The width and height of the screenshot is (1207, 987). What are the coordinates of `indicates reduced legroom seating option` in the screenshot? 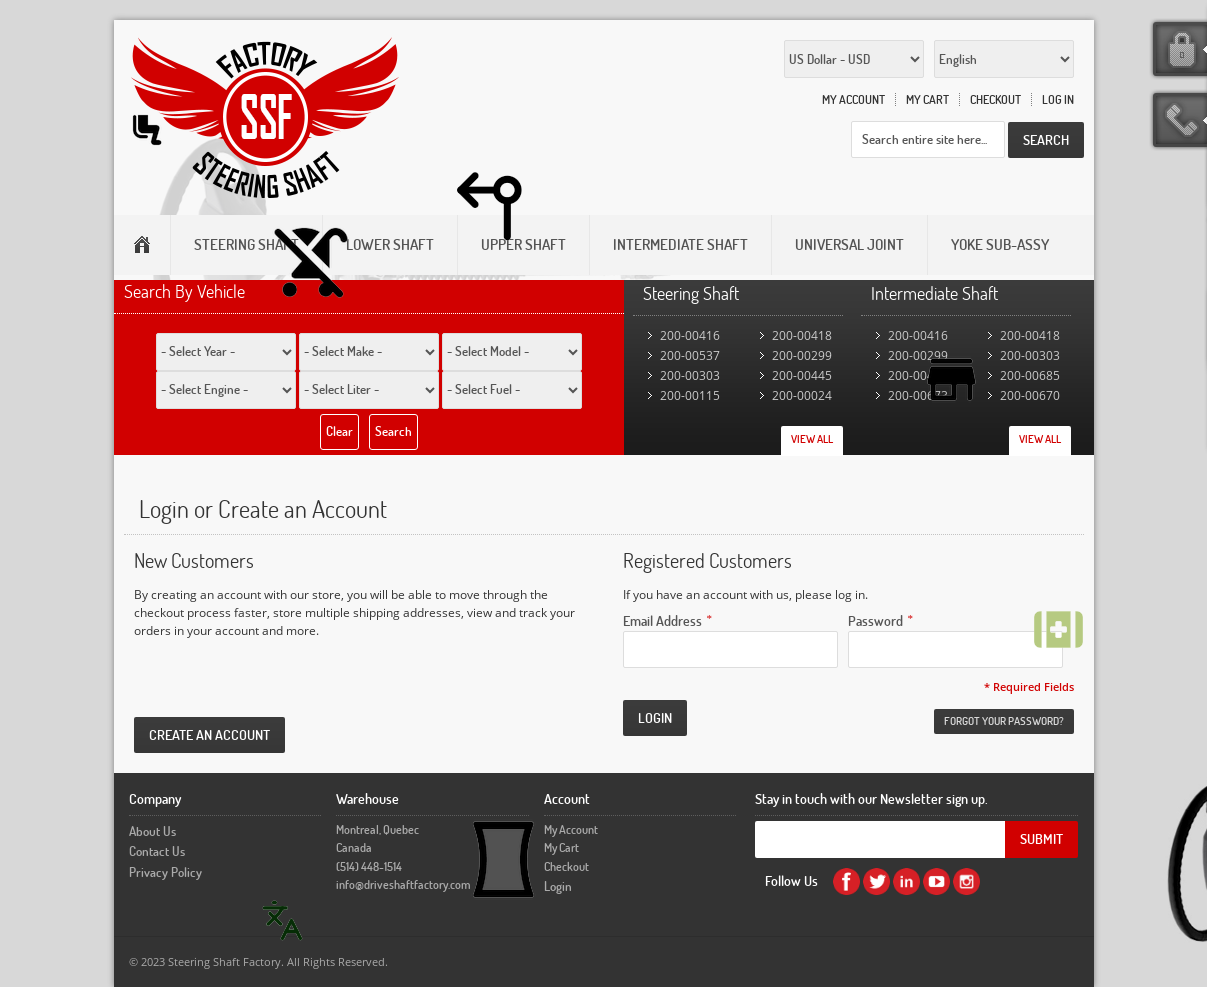 It's located at (148, 130).